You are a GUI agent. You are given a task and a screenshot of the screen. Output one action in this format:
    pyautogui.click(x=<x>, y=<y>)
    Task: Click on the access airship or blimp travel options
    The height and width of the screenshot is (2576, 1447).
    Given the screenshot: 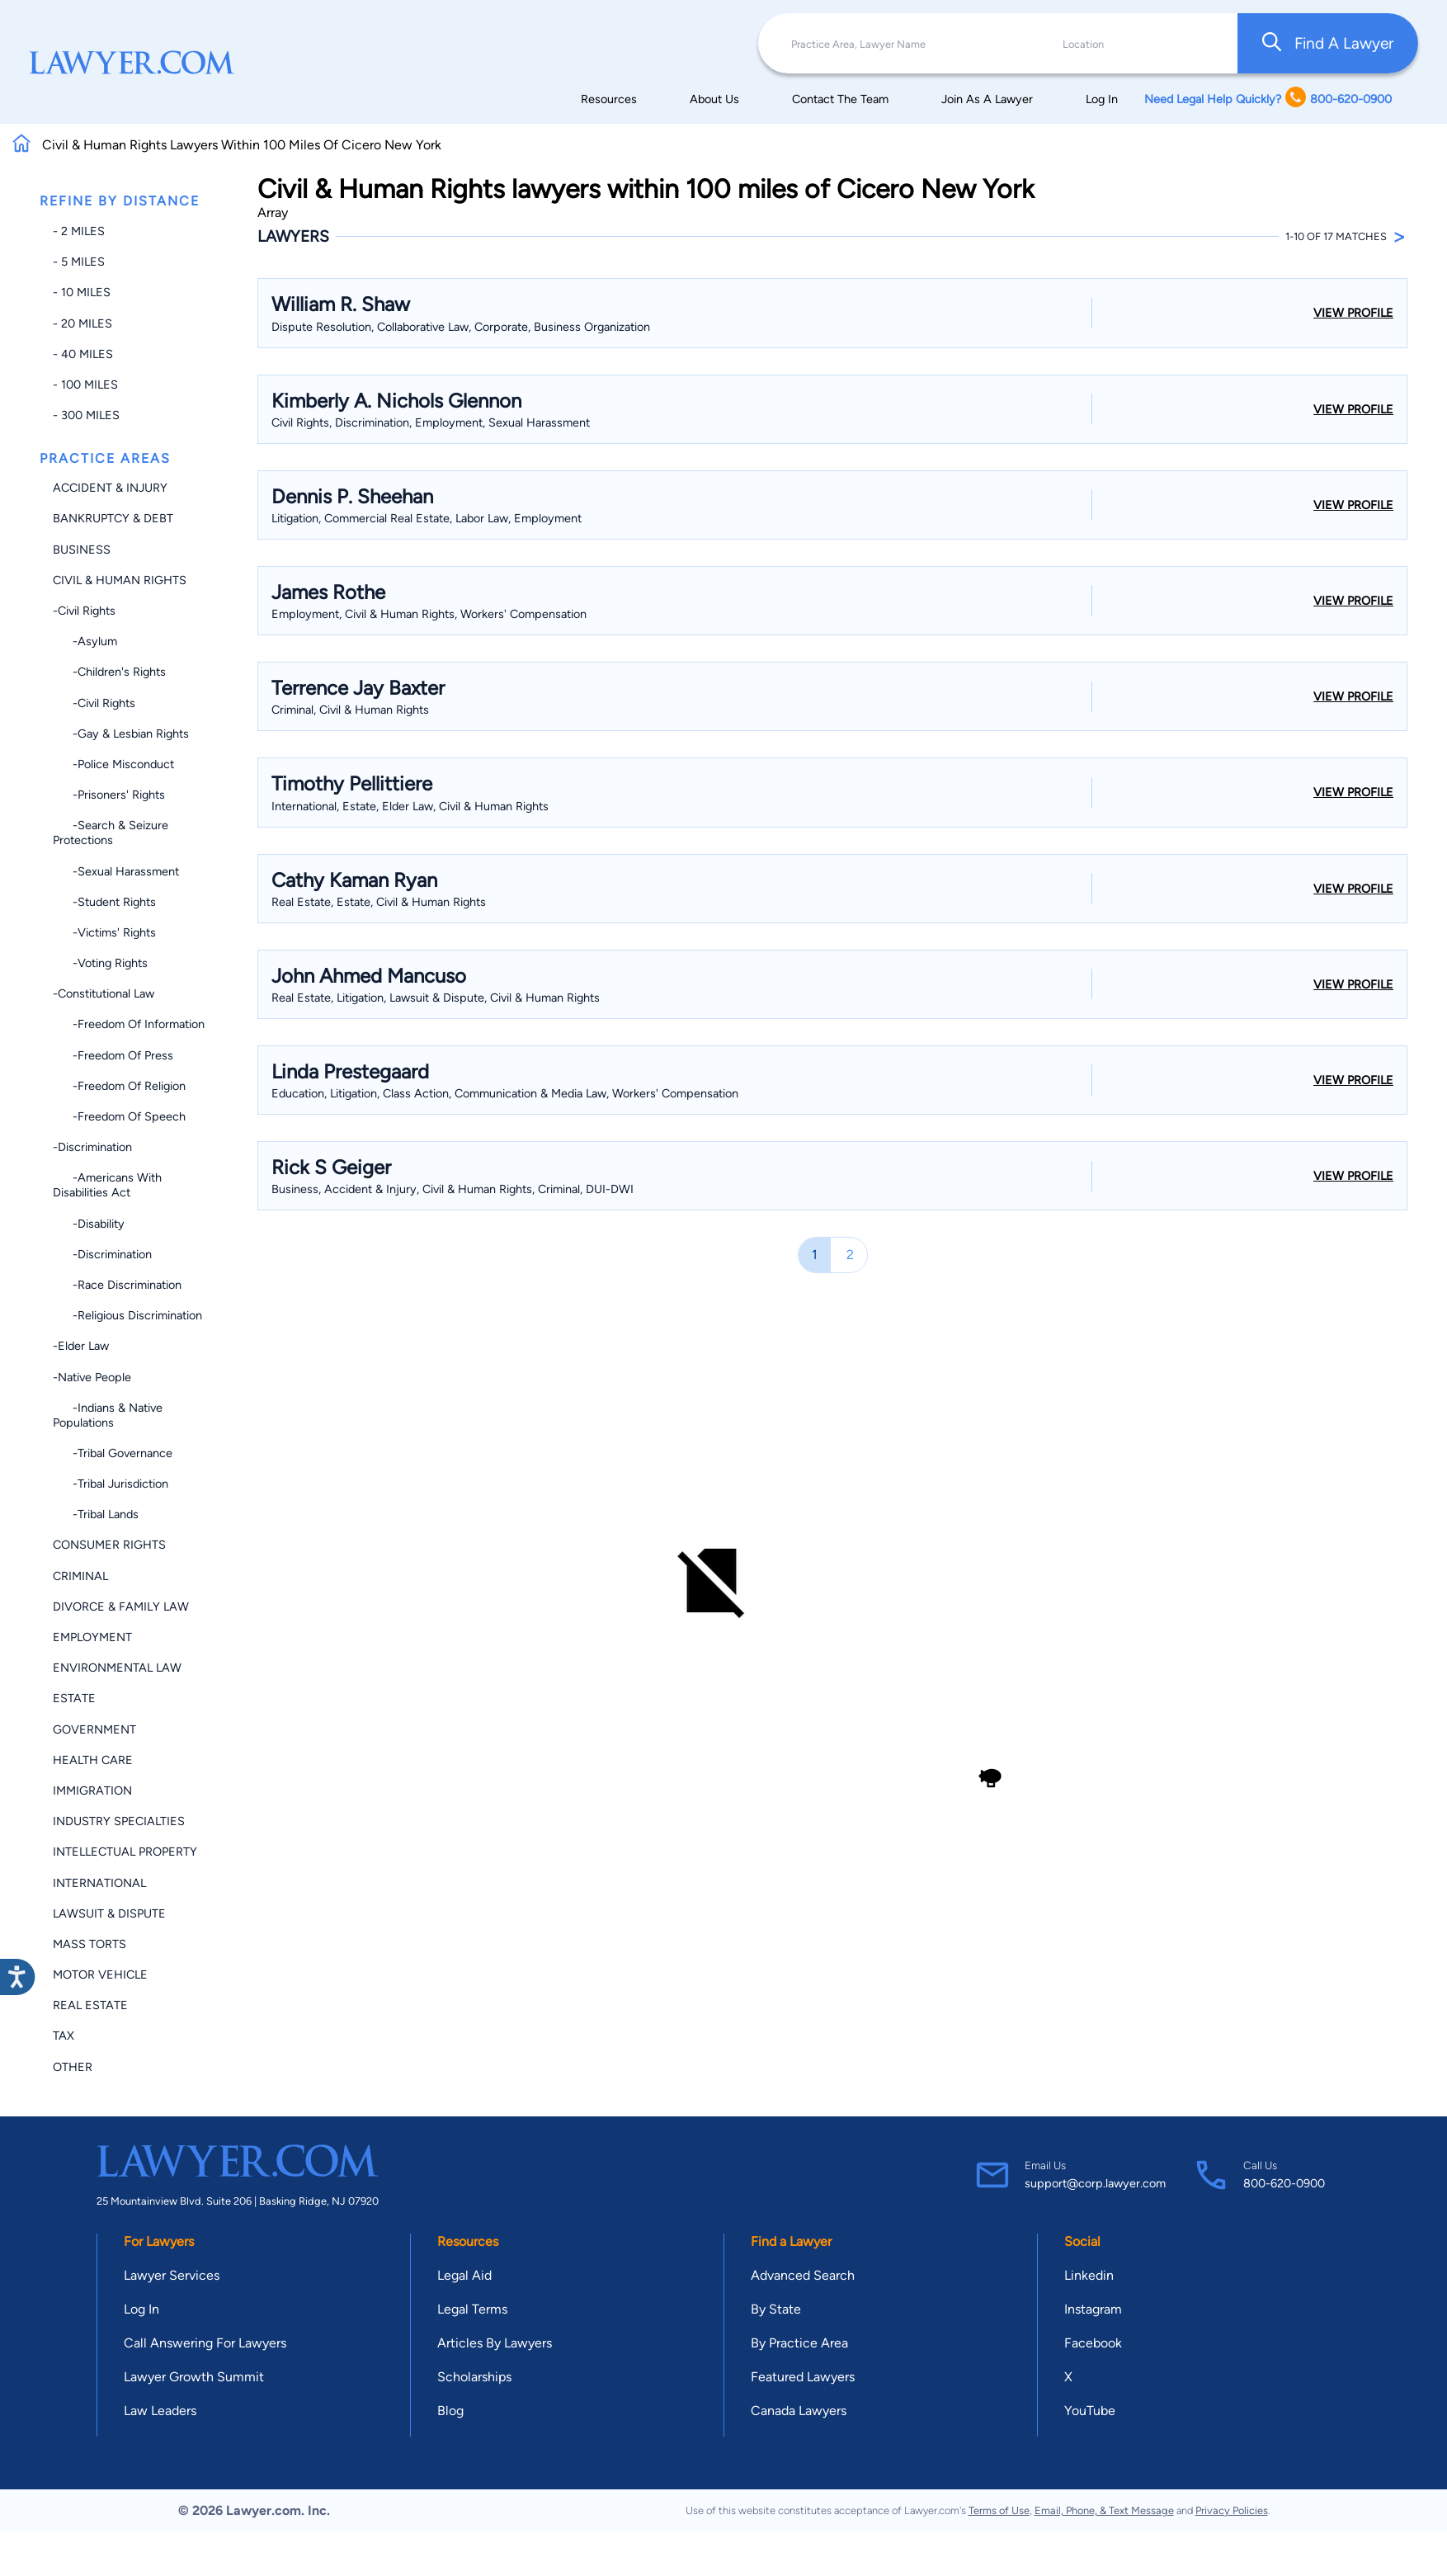 What is the action you would take?
    pyautogui.click(x=990, y=1778)
    